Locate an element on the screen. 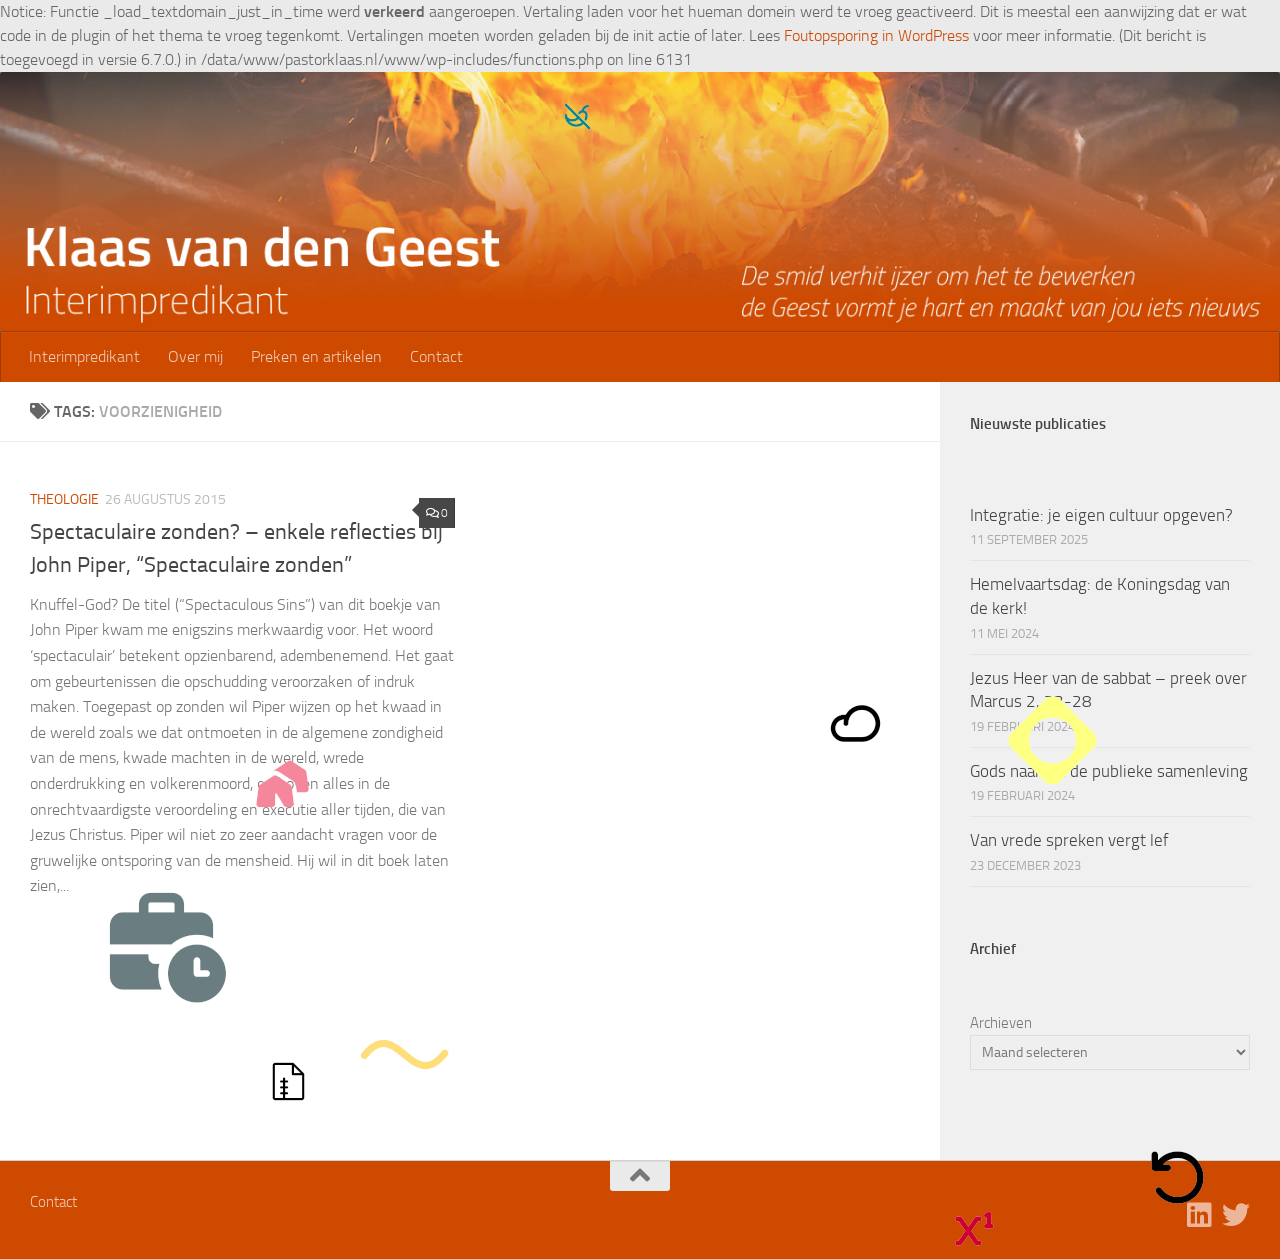 The width and height of the screenshot is (1280, 1259). view campground or camping locations is located at coordinates (282, 783).